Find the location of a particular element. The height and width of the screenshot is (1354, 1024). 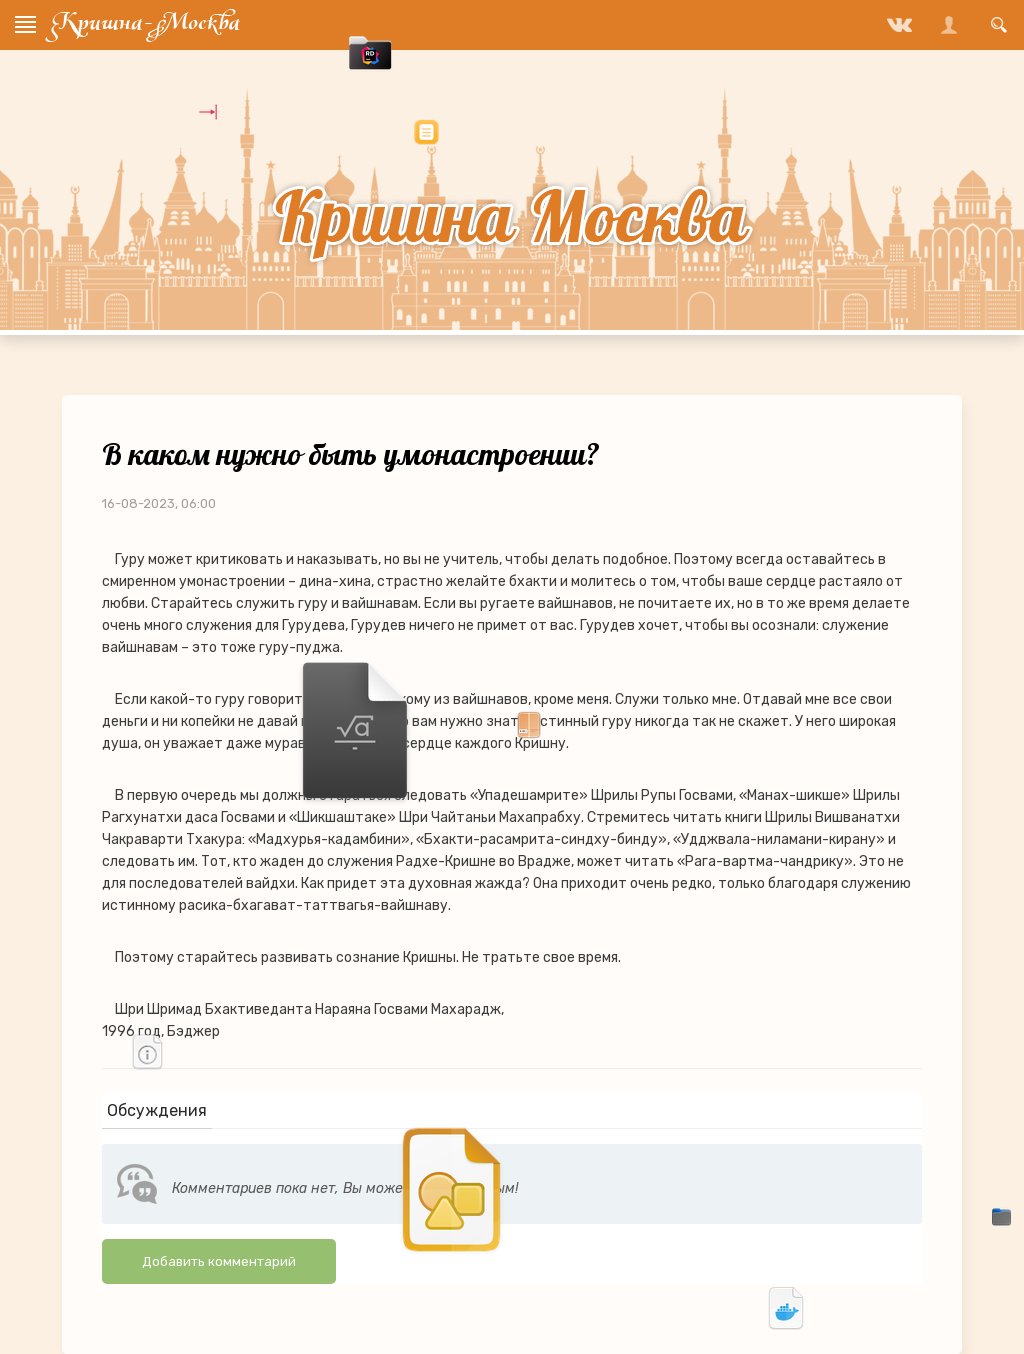

a libreoffice draw document file is located at coordinates (451, 1189).